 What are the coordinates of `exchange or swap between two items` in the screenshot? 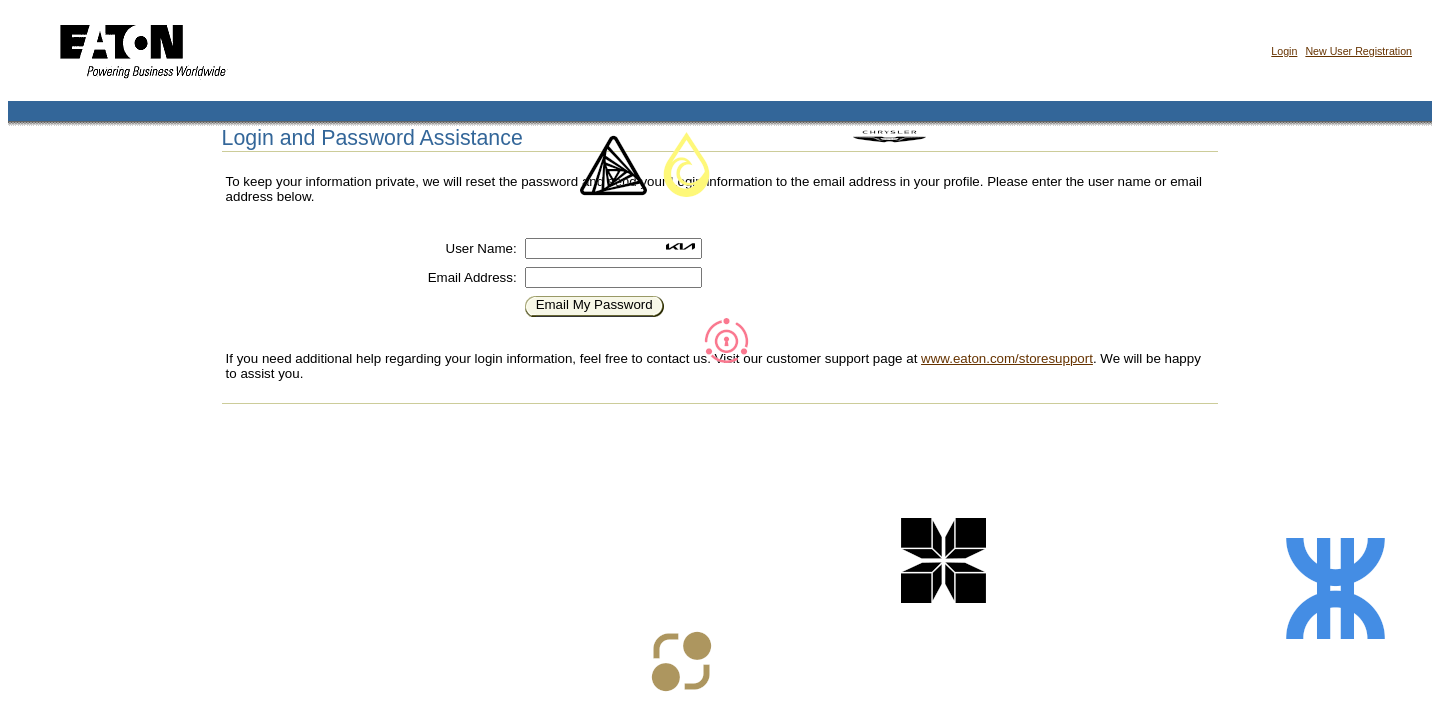 It's located at (681, 661).